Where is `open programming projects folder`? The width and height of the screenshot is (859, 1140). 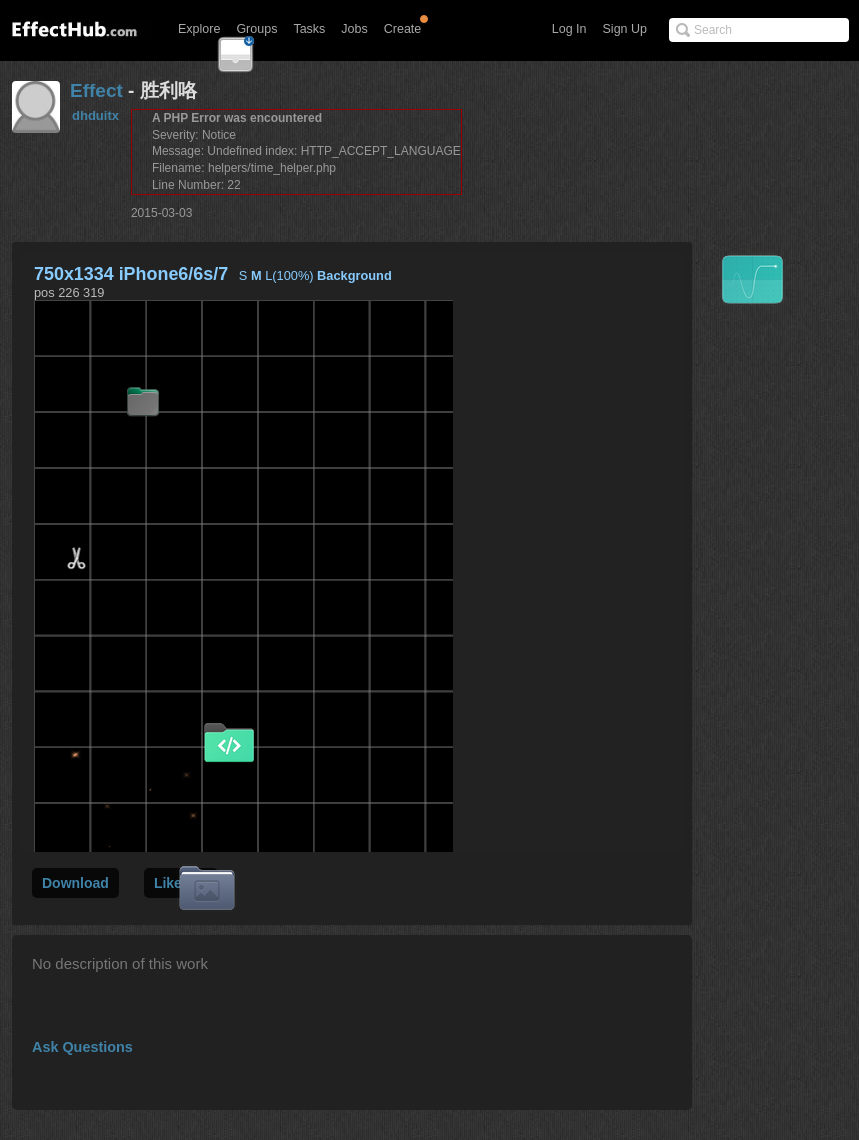 open programming projects folder is located at coordinates (229, 744).